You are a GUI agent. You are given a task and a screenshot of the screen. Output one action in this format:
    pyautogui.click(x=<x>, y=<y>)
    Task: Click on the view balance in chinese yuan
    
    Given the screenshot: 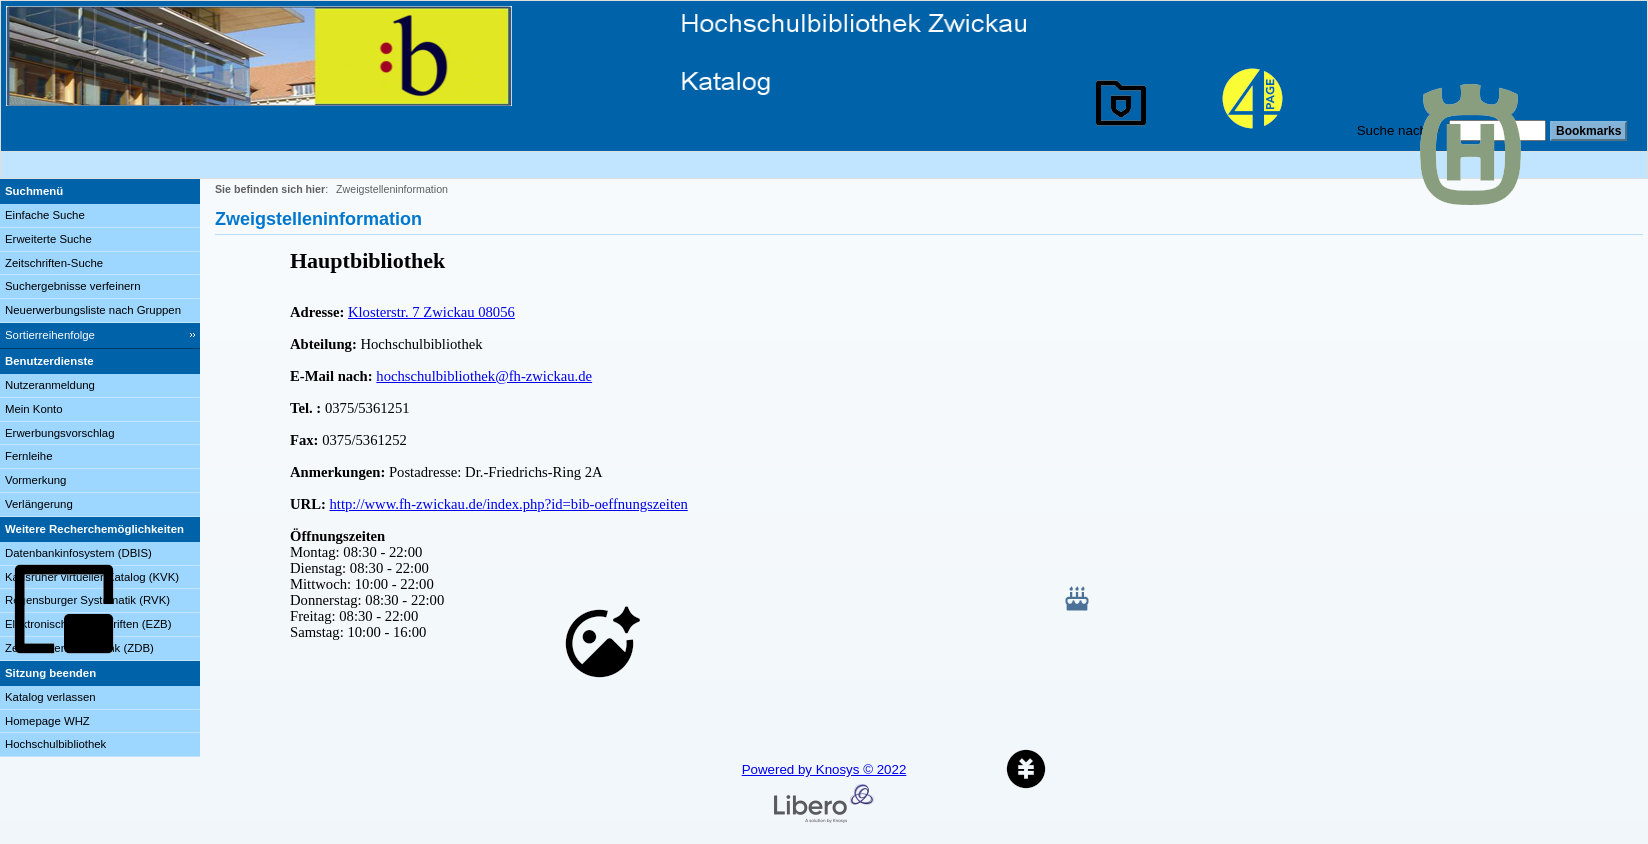 What is the action you would take?
    pyautogui.click(x=1026, y=769)
    